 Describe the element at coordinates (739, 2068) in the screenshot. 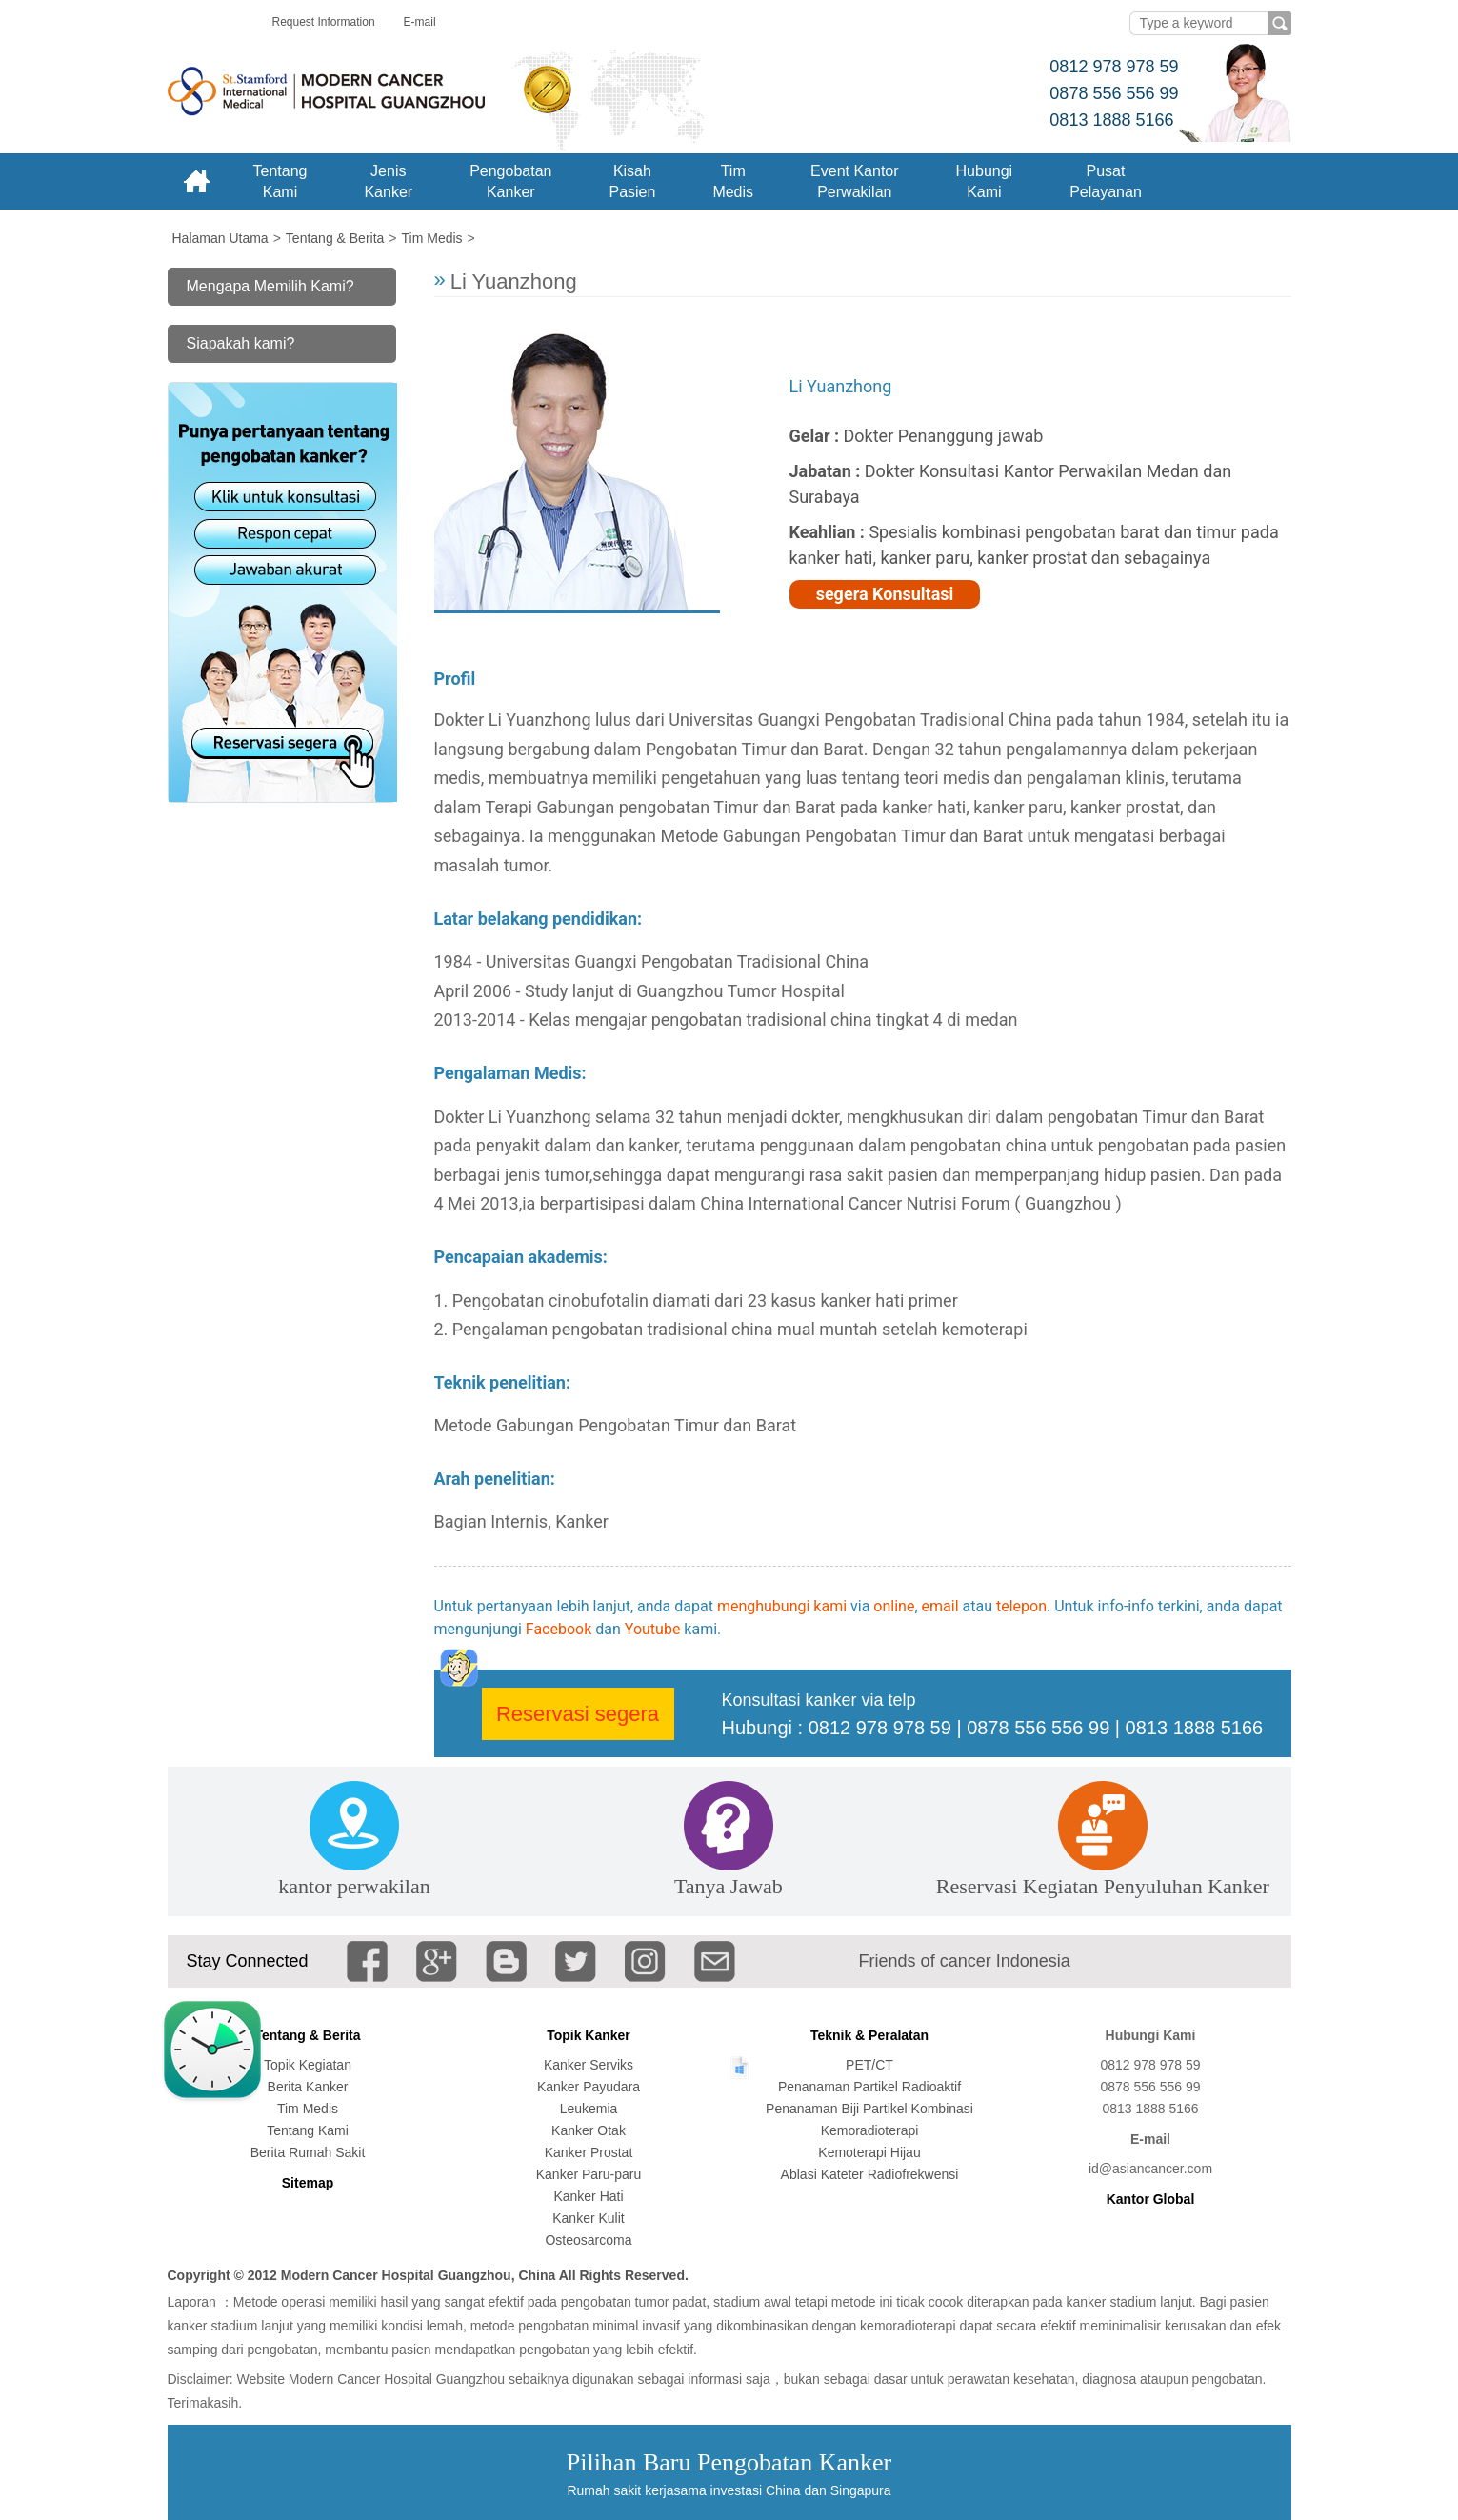

I see `a windows executable or application file` at that location.